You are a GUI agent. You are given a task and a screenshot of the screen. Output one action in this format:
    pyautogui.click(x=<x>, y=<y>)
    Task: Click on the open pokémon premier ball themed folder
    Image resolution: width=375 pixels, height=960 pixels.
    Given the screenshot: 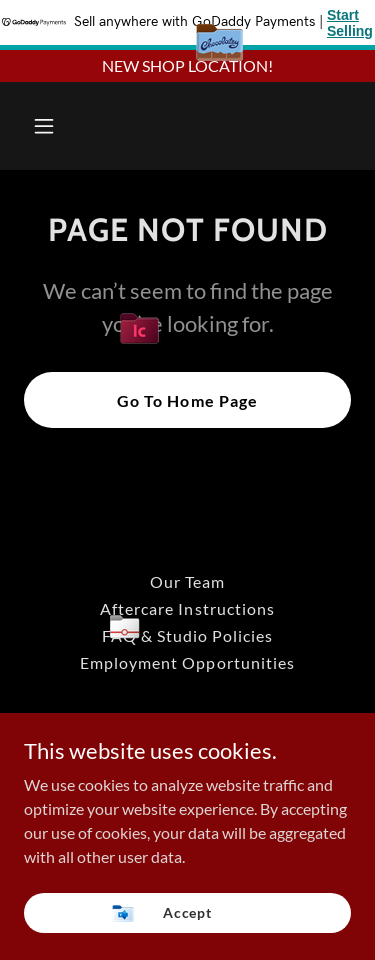 What is the action you would take?
    pyautogui.click(x=124, y=627)
    